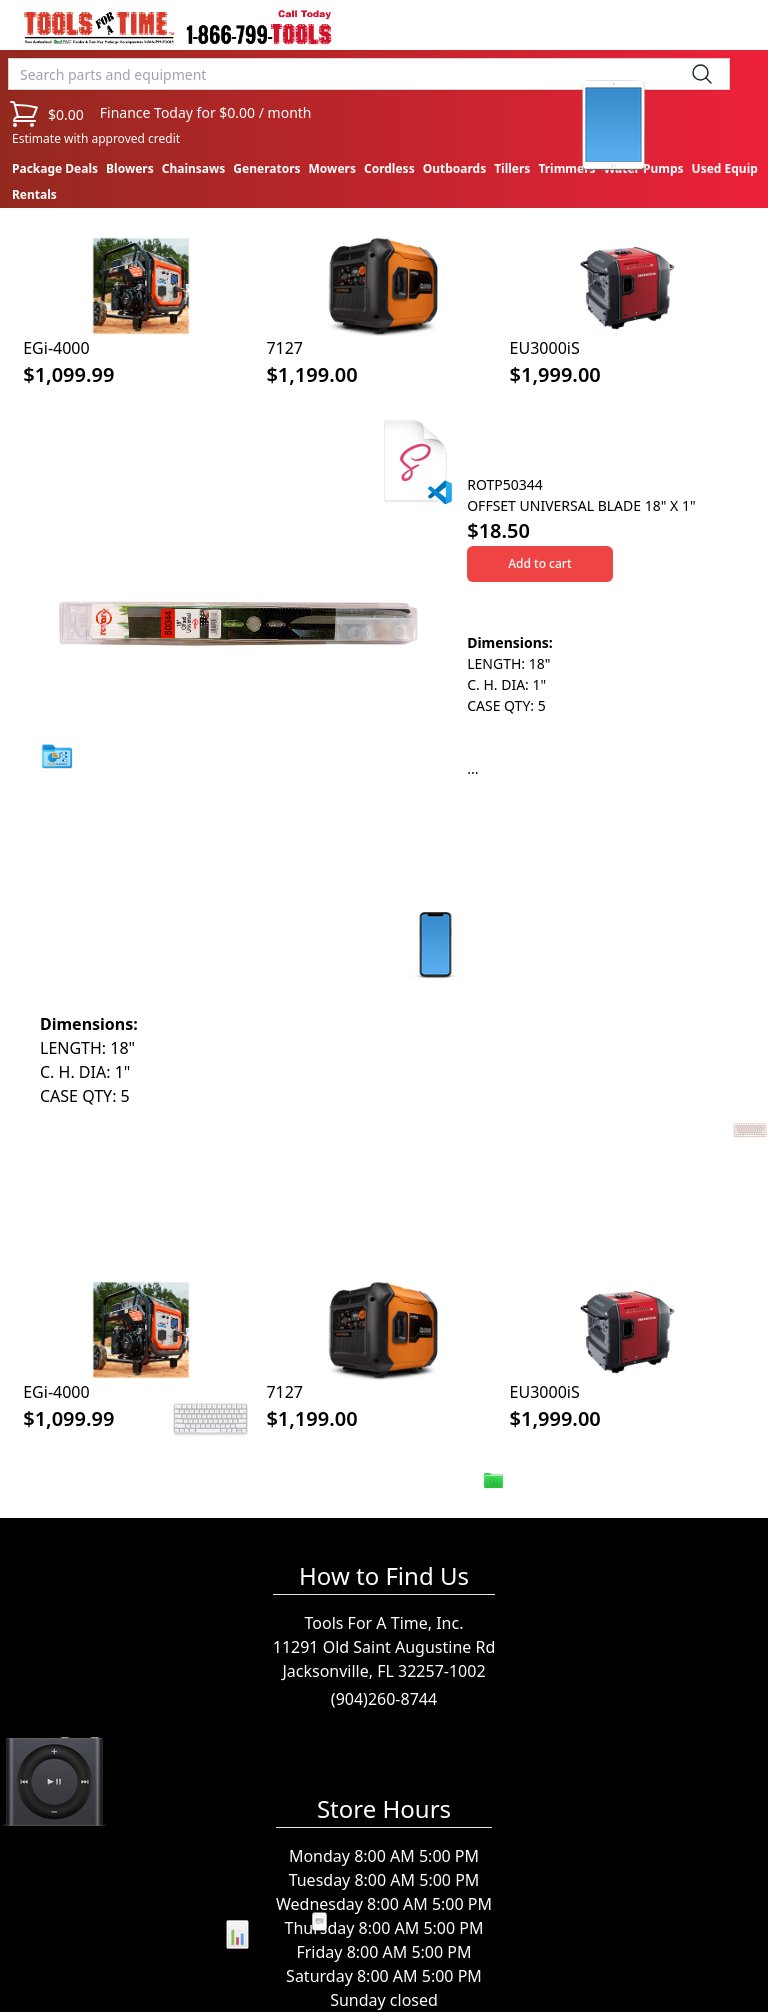  I want to click on iPad device icon for system identification, so click(613, 125).